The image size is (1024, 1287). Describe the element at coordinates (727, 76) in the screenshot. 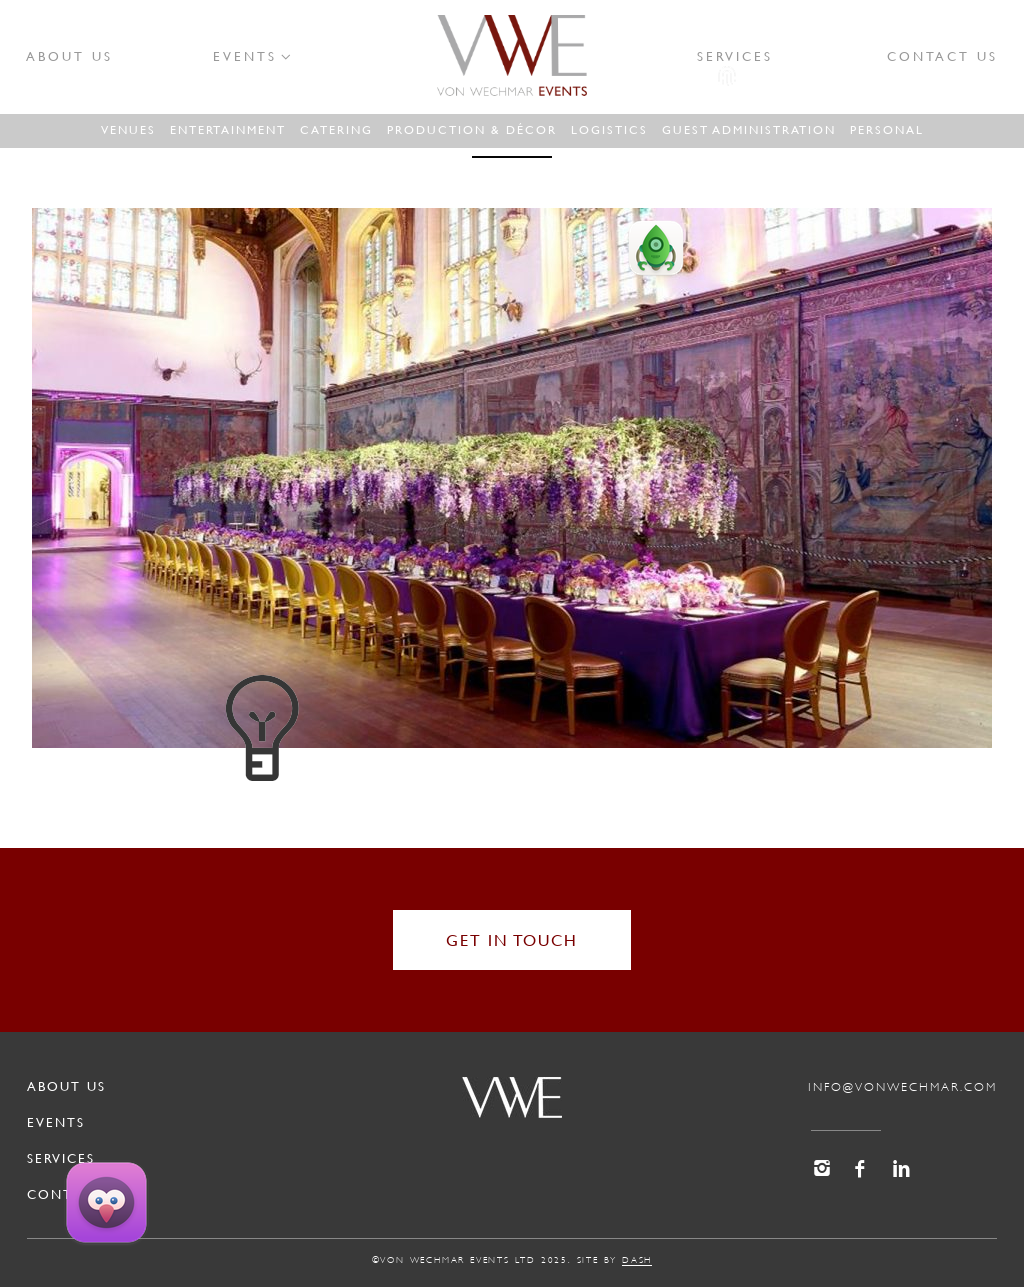

I see `authenticate using fingerprint recognition` at that location.